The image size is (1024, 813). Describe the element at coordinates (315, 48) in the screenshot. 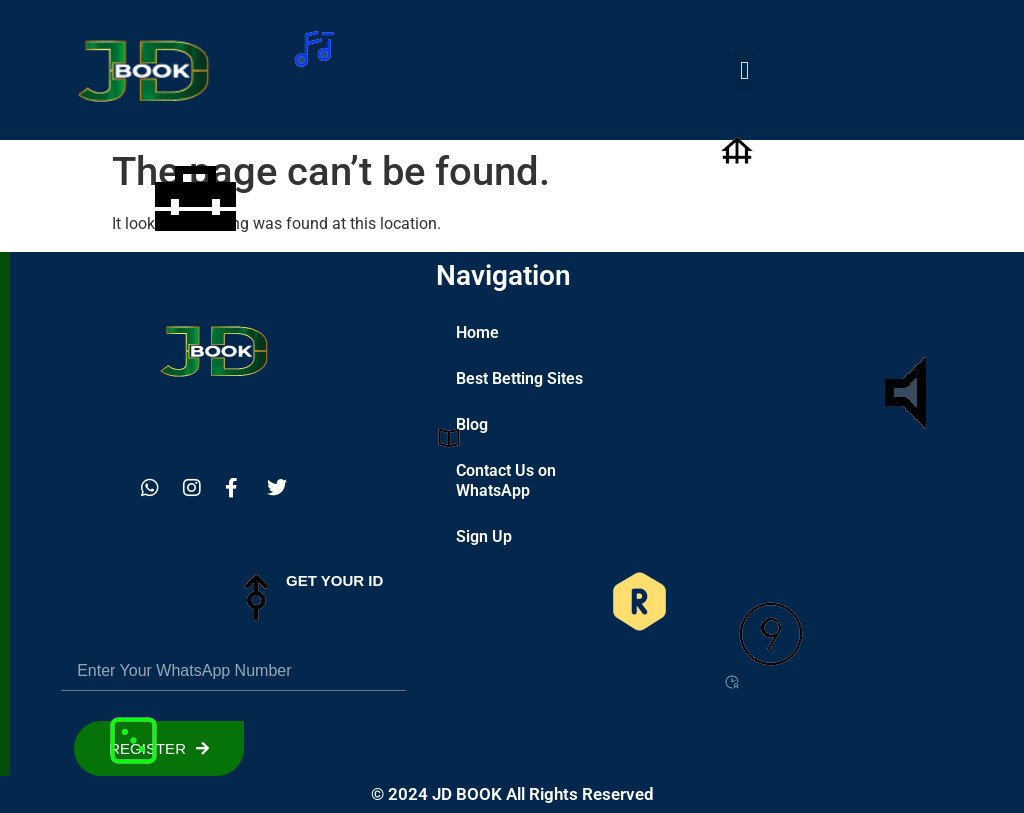

I see `remove a song from playlist` at that location.